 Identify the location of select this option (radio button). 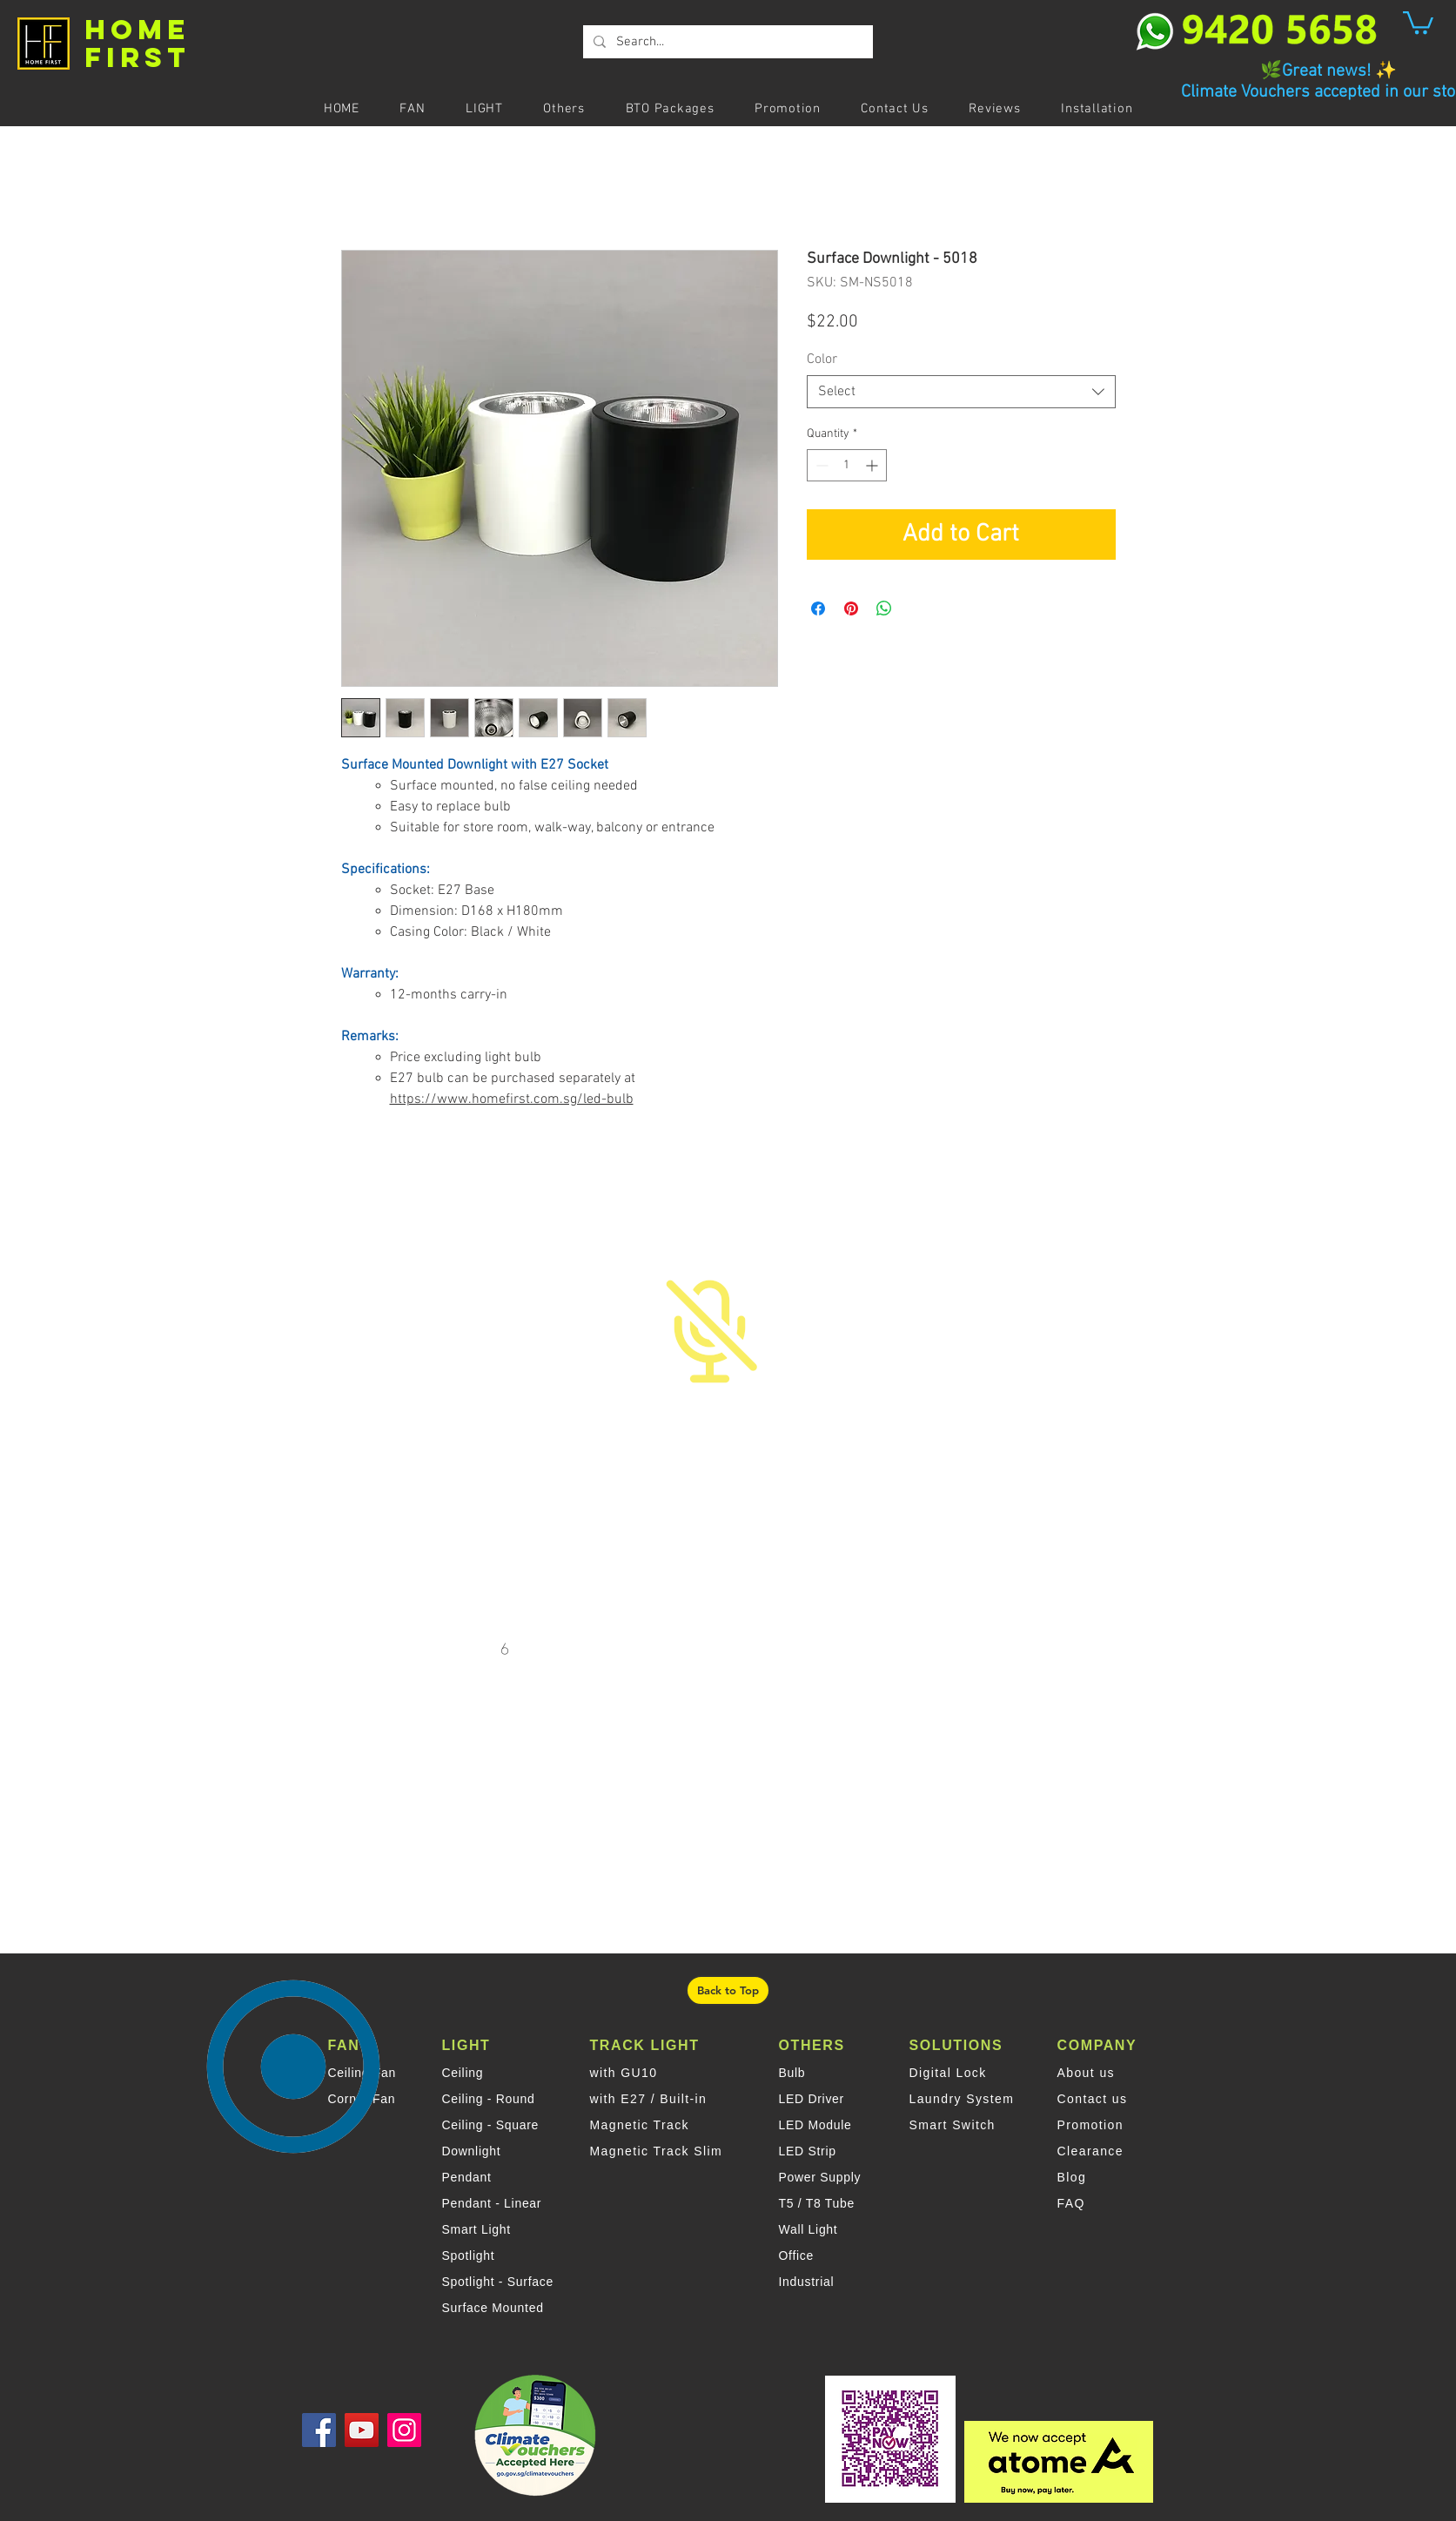
(293, 2067).